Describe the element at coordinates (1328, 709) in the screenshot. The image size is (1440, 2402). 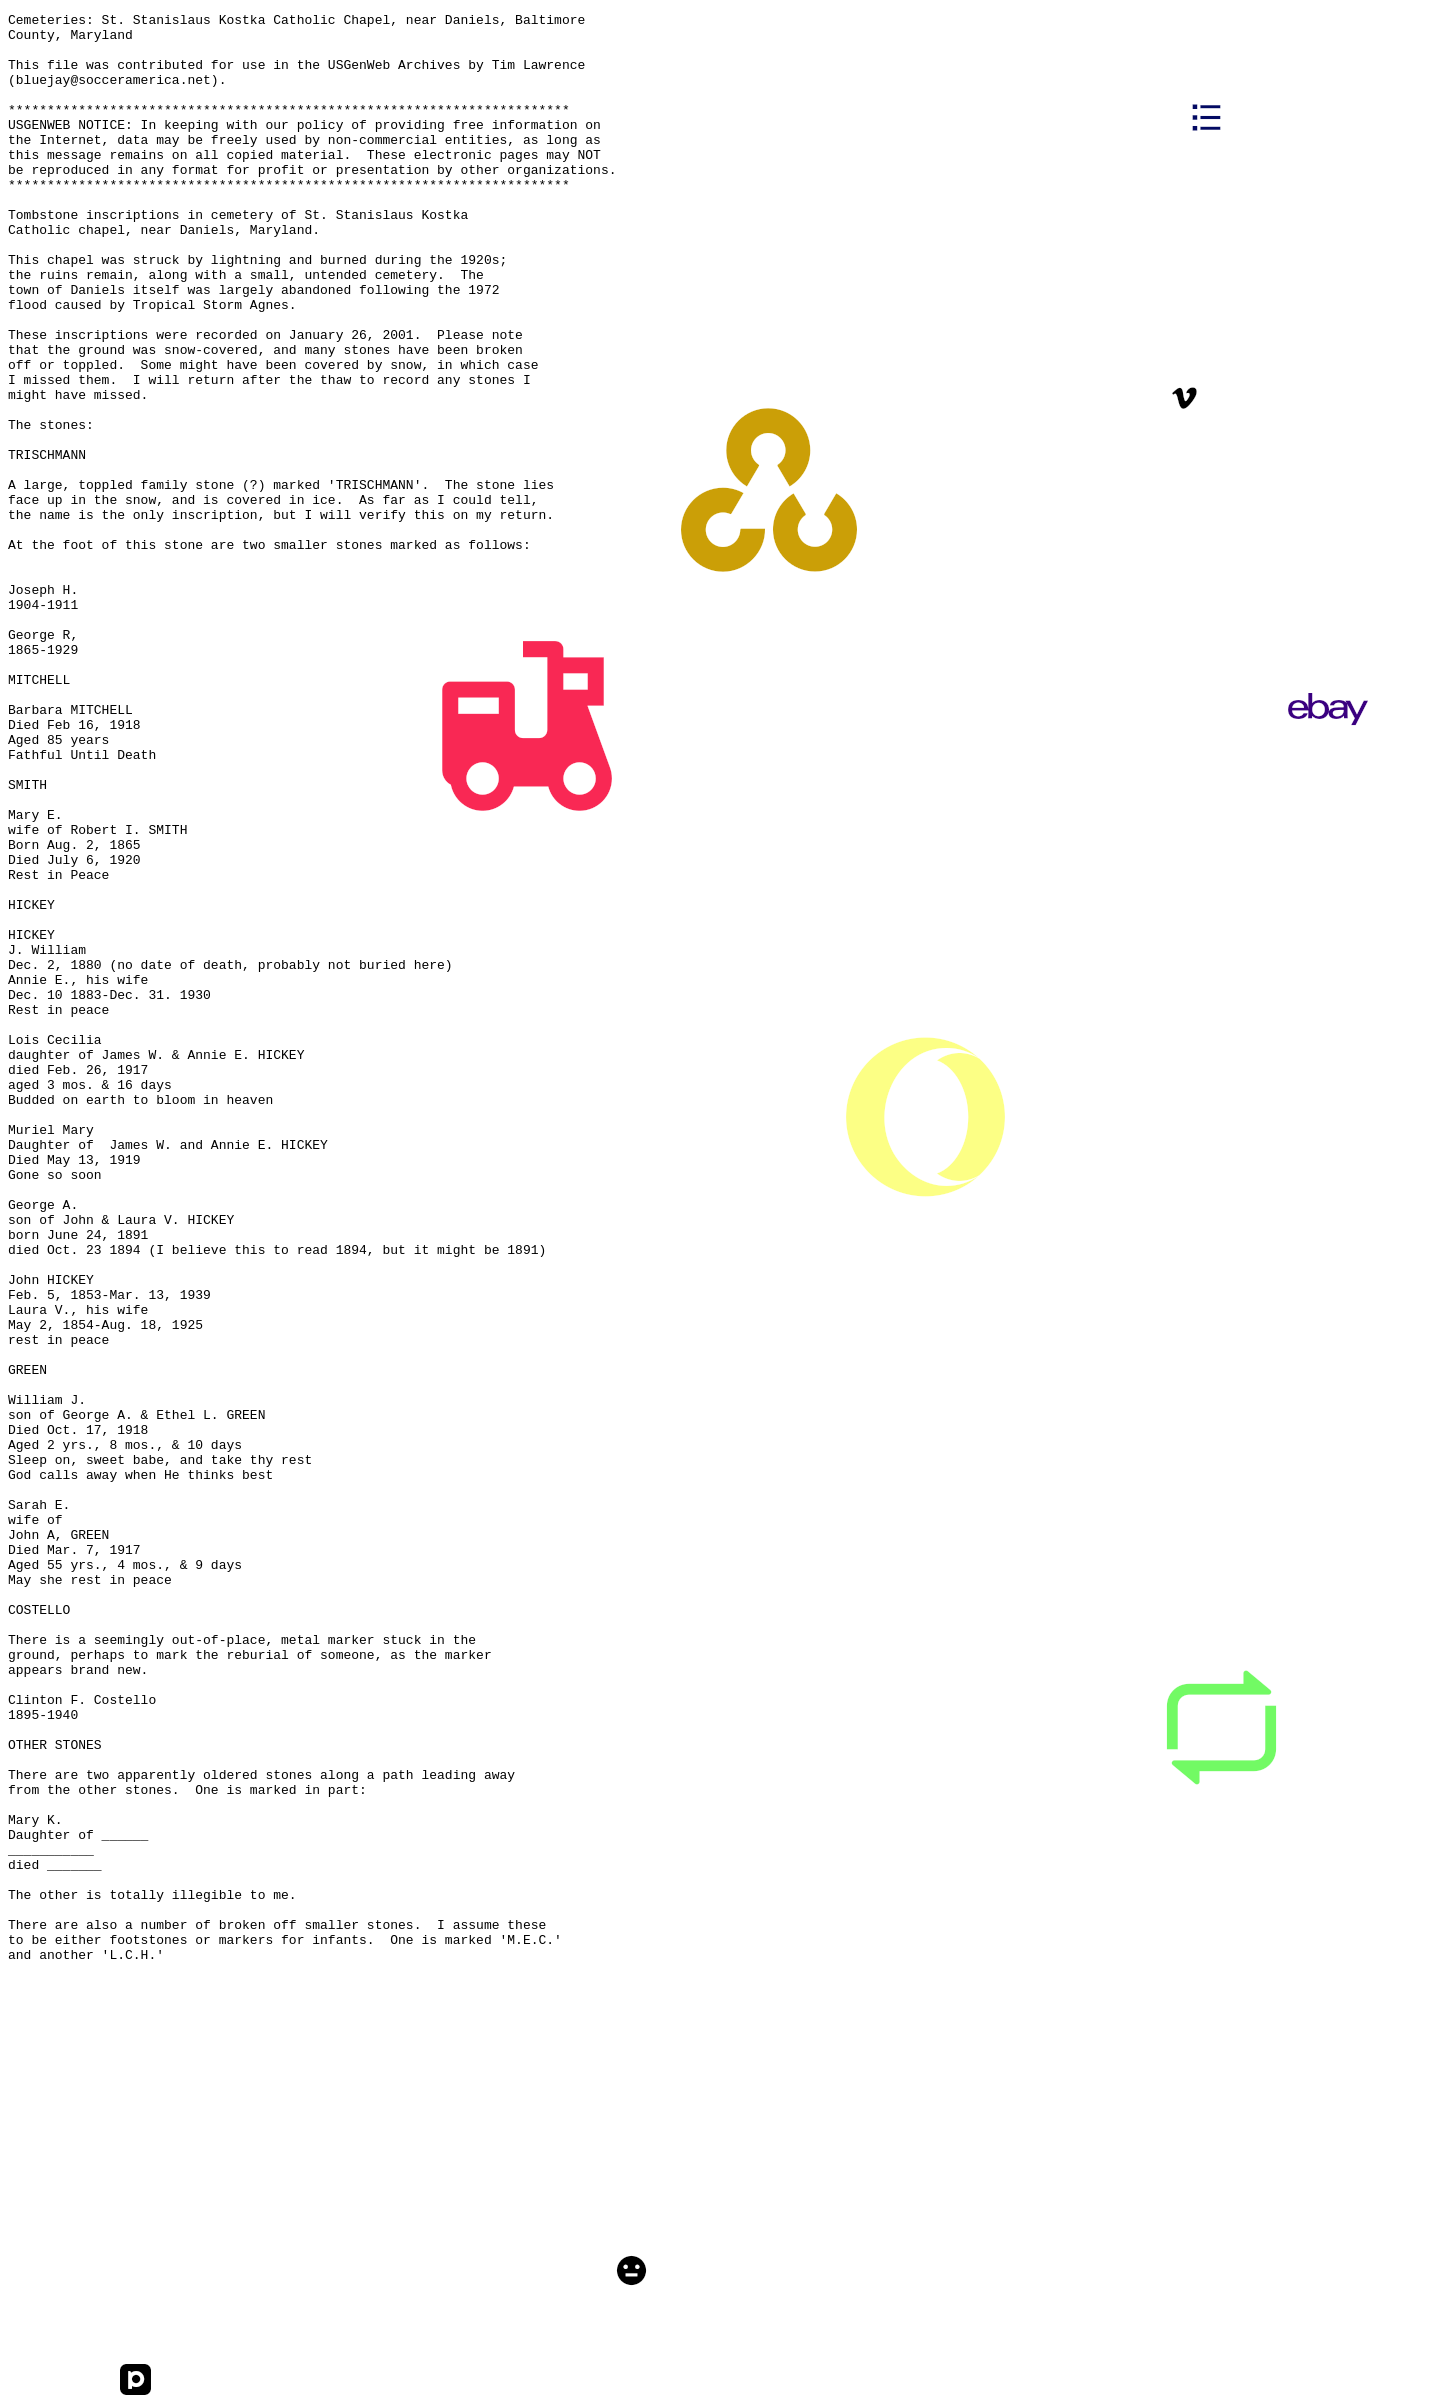
I see `open the eBay app` at that location.